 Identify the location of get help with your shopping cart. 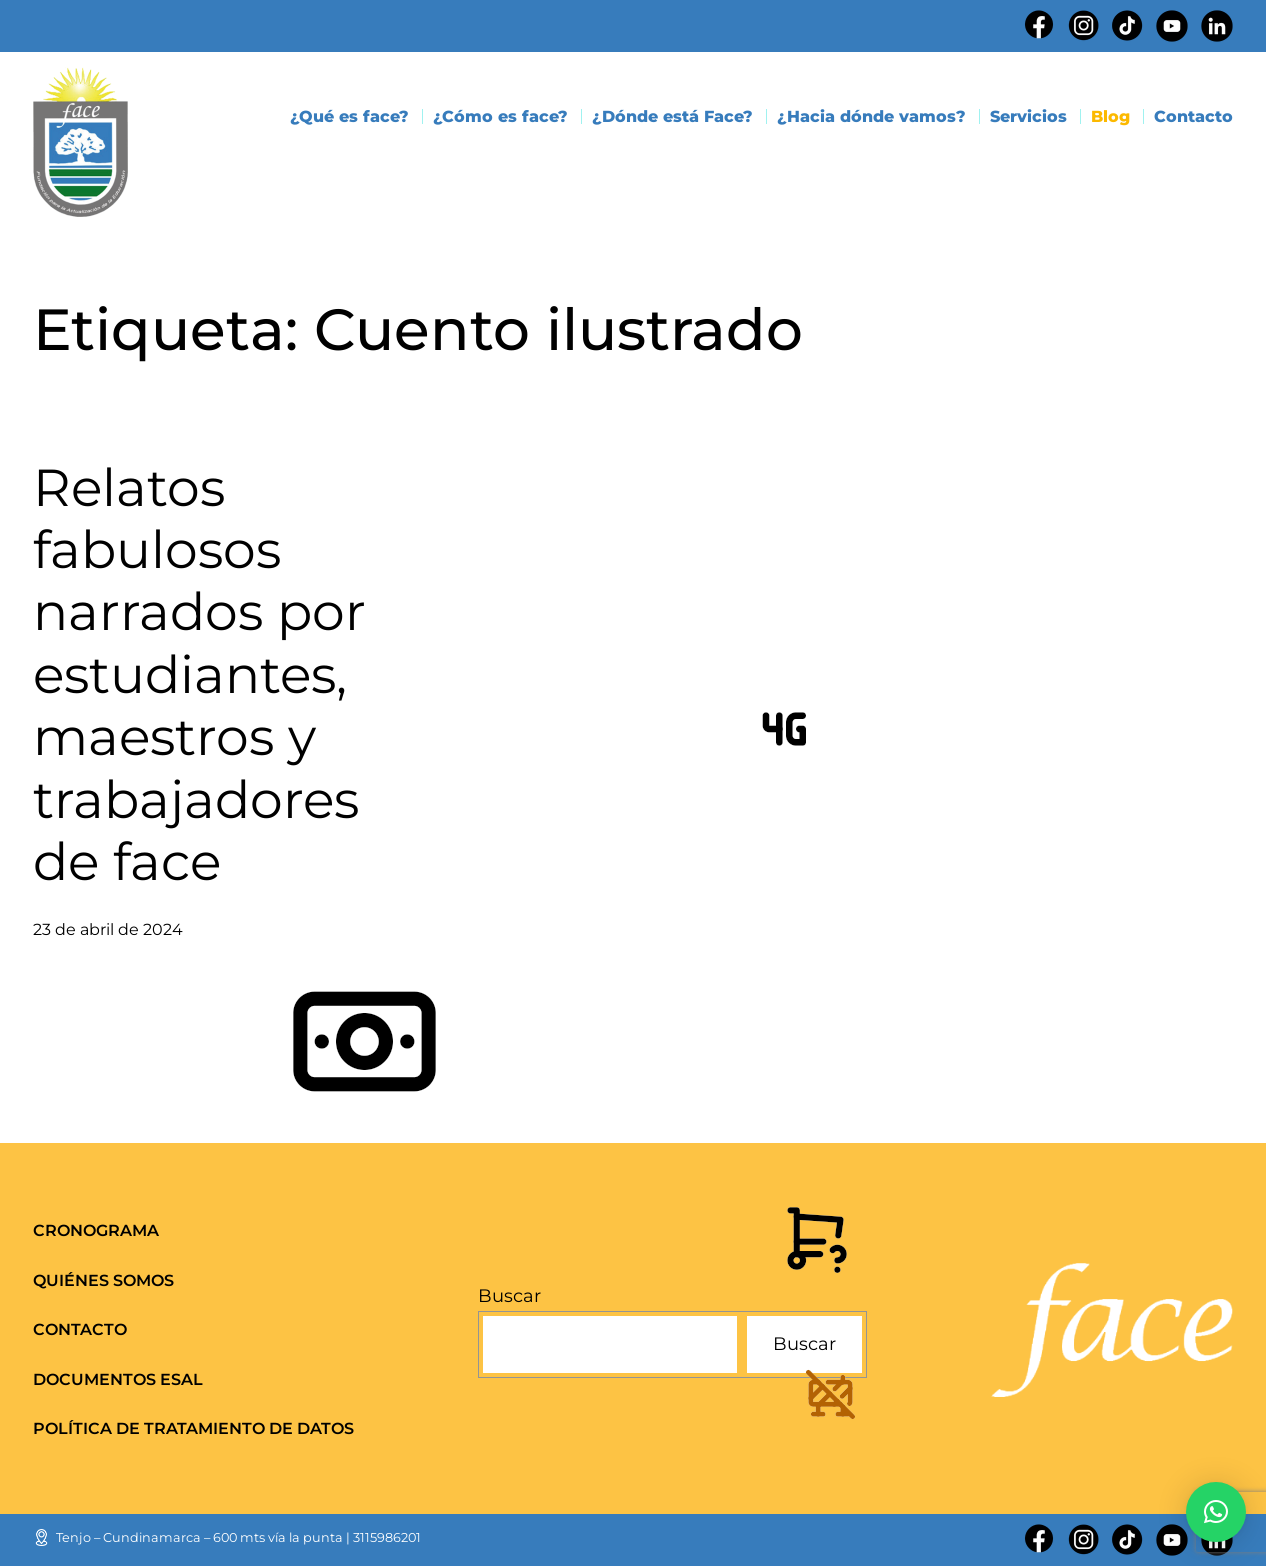
(815, 1238).